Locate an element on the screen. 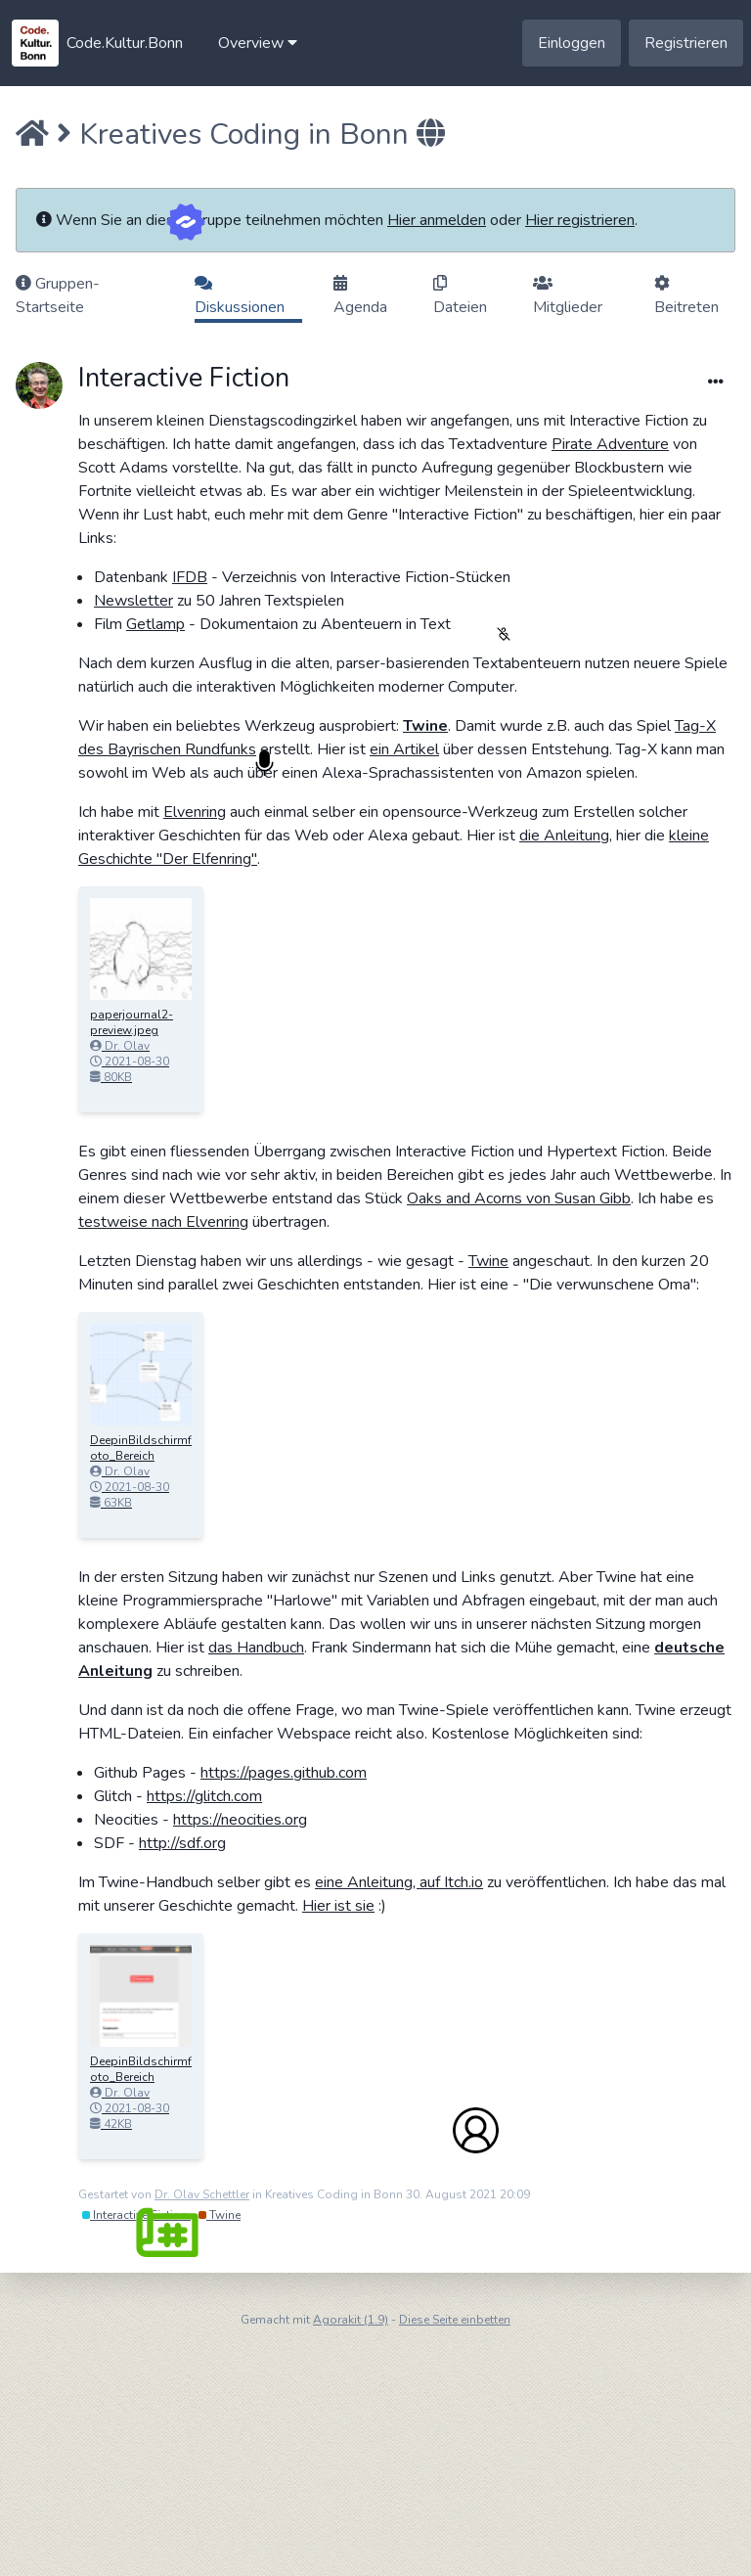 This screenshot has height=2576, width=751. view project blueprints or technical plans is located at coordinates (167, 2235).